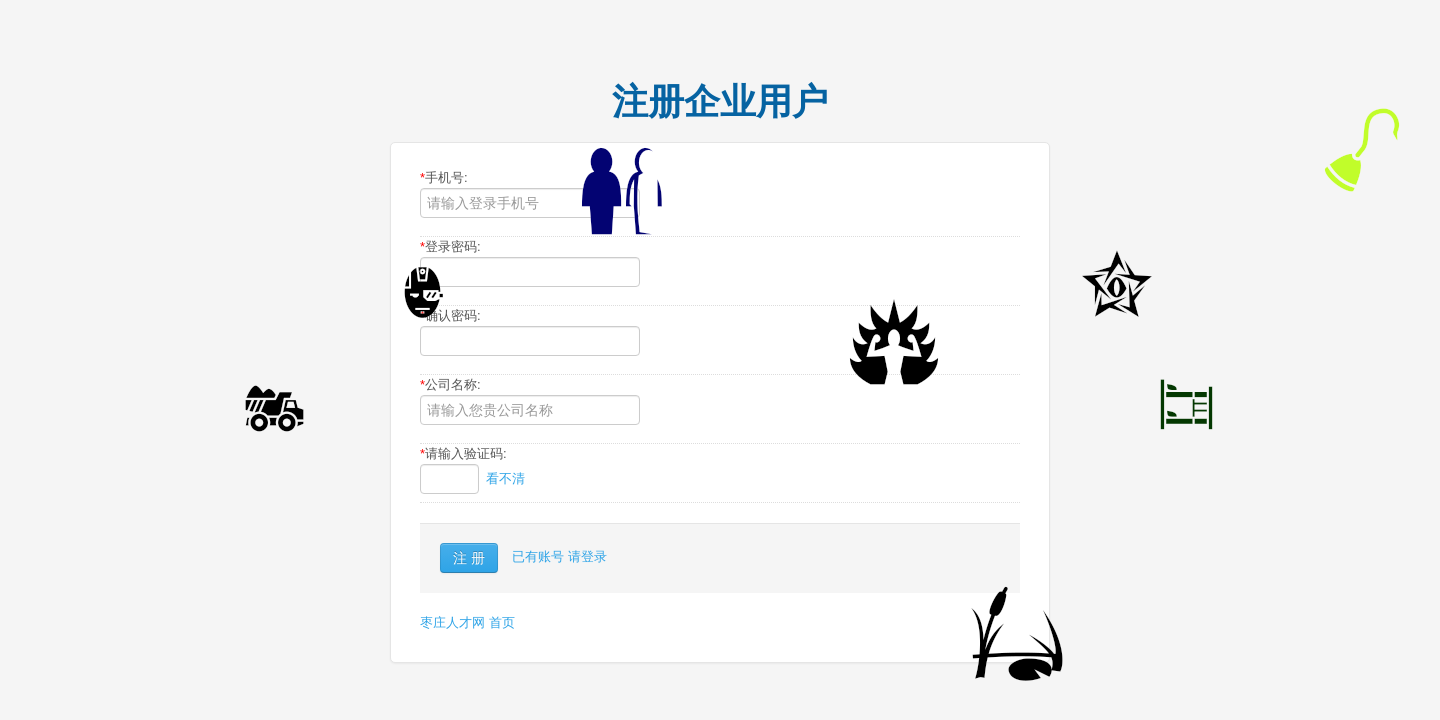 The height and width of the screenshot is (720, 1440). What do you see at coordinates (624, 191) in the screenshot?
I see `indicates a follower or companion is active` at bounding box center [624, 191].